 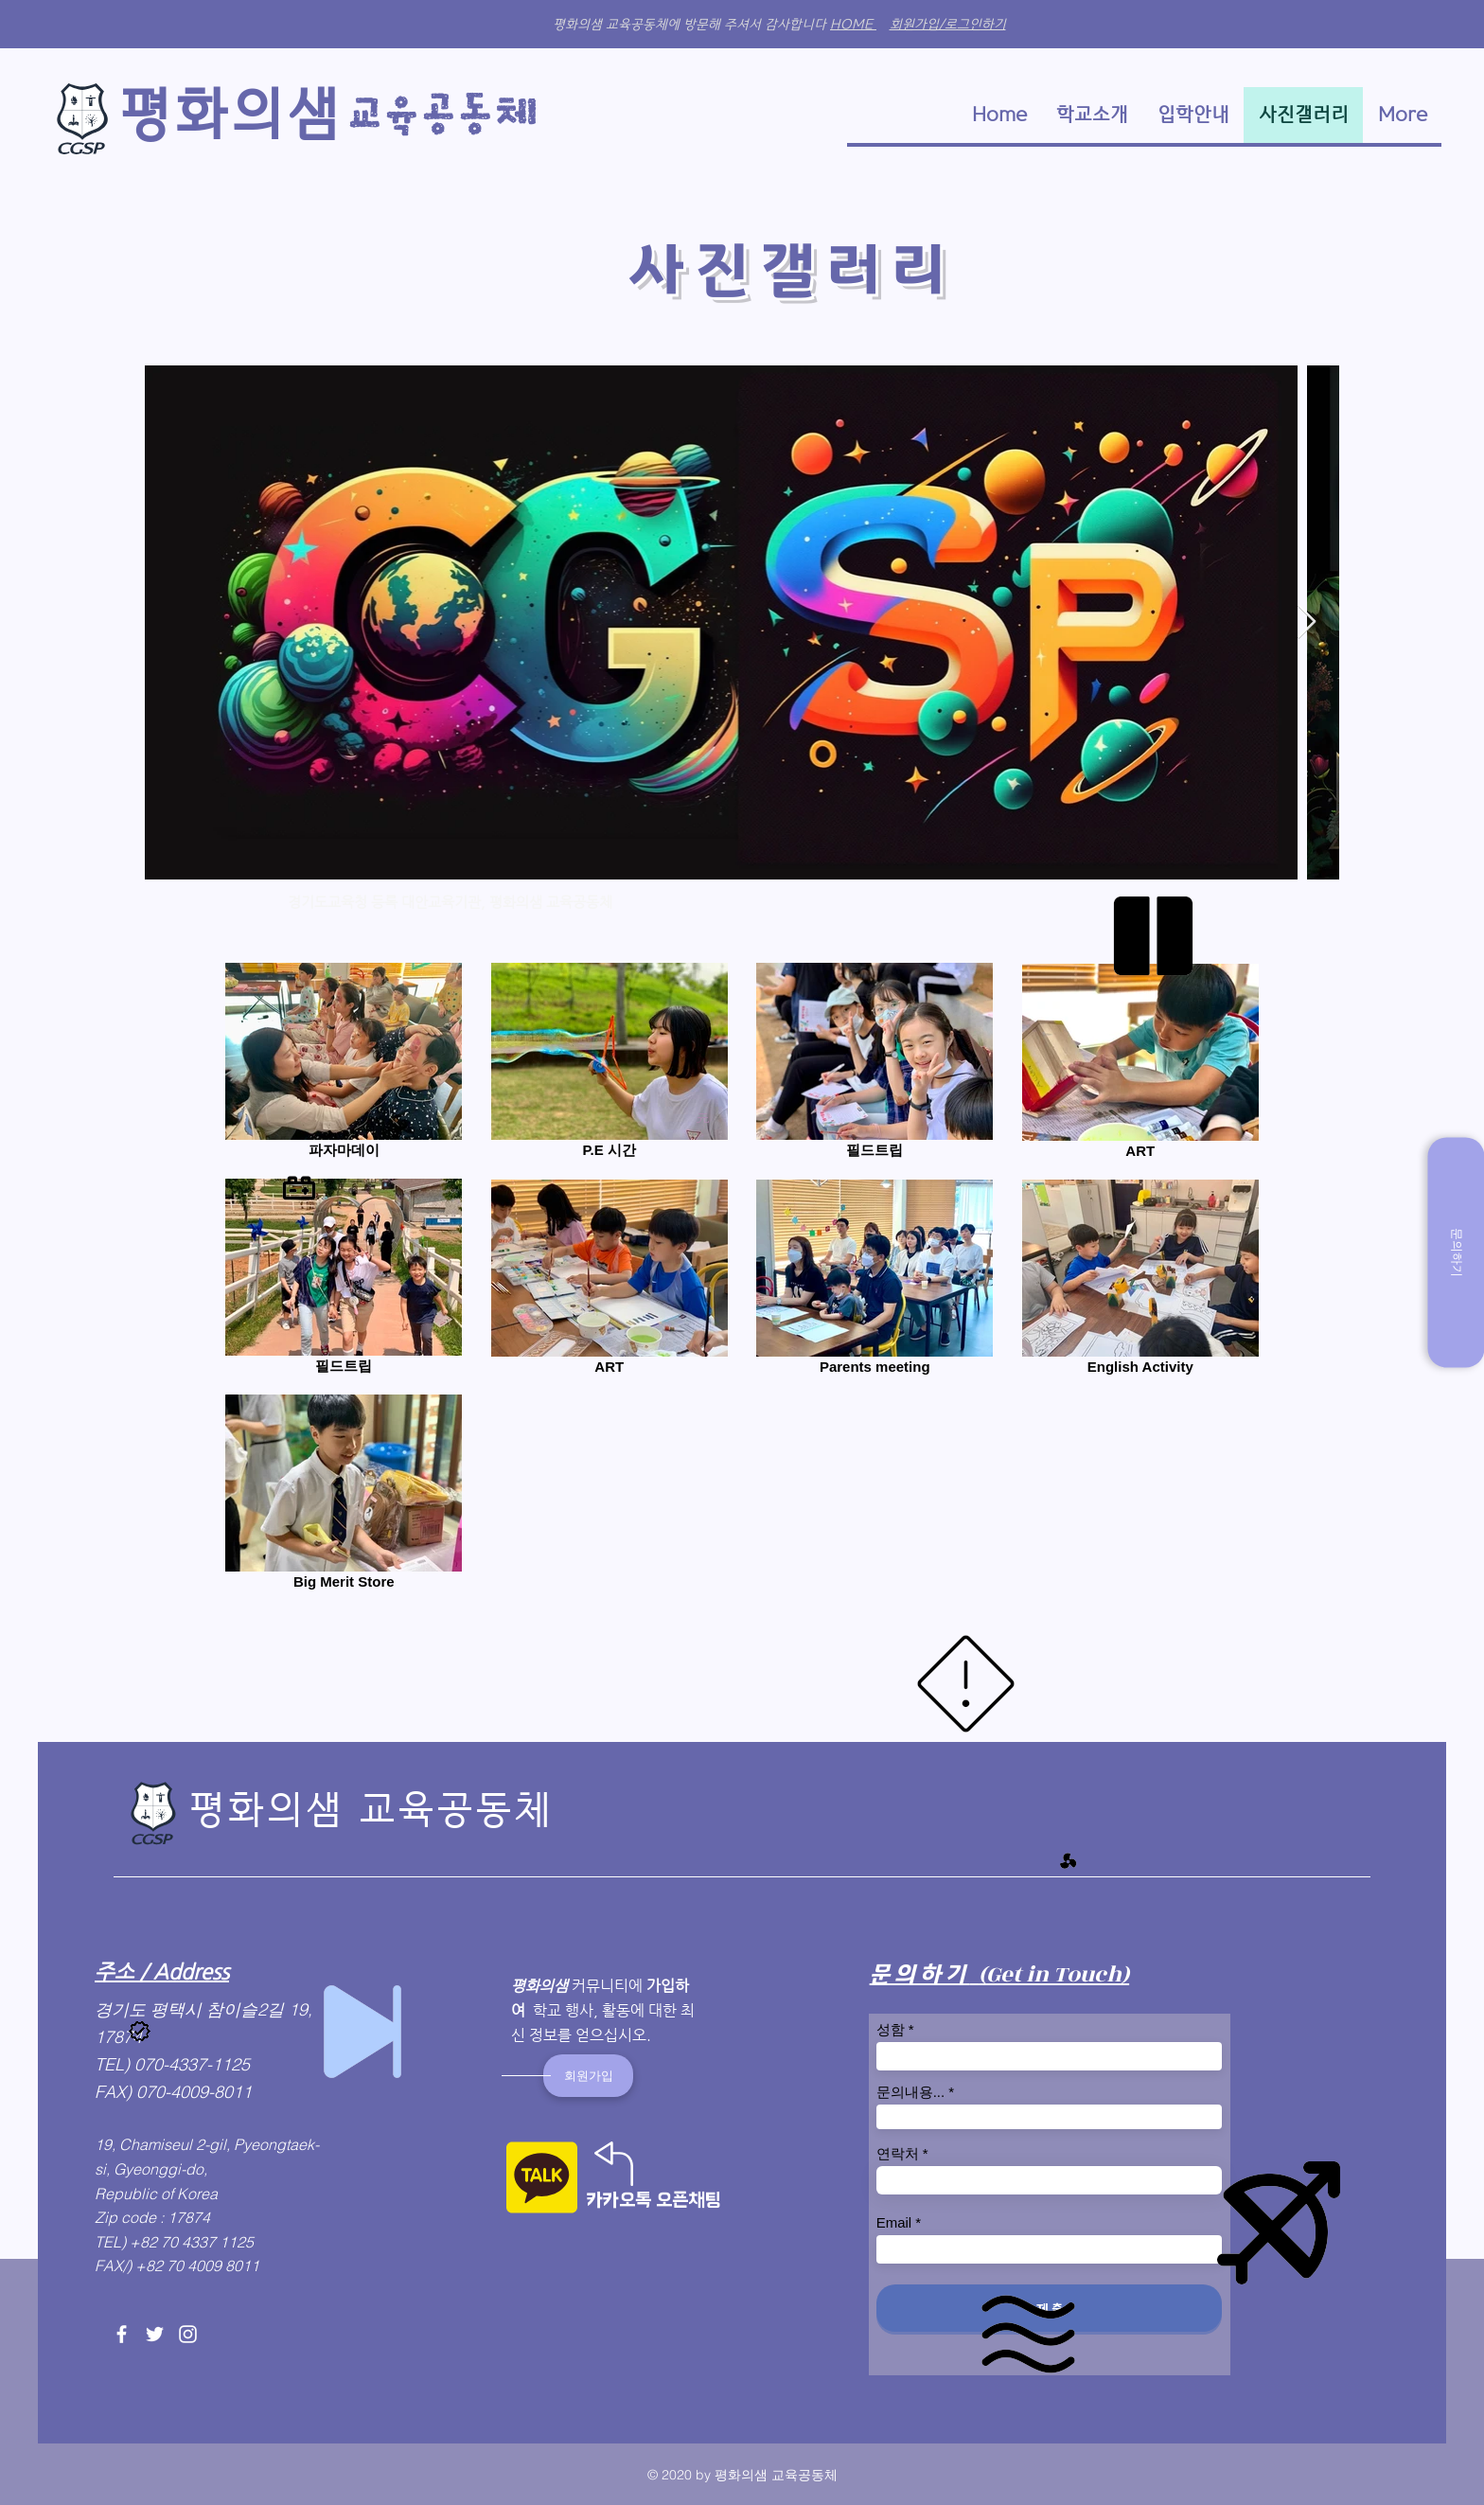 I want to click on split view horizontally, so click(x=1153, y=935).